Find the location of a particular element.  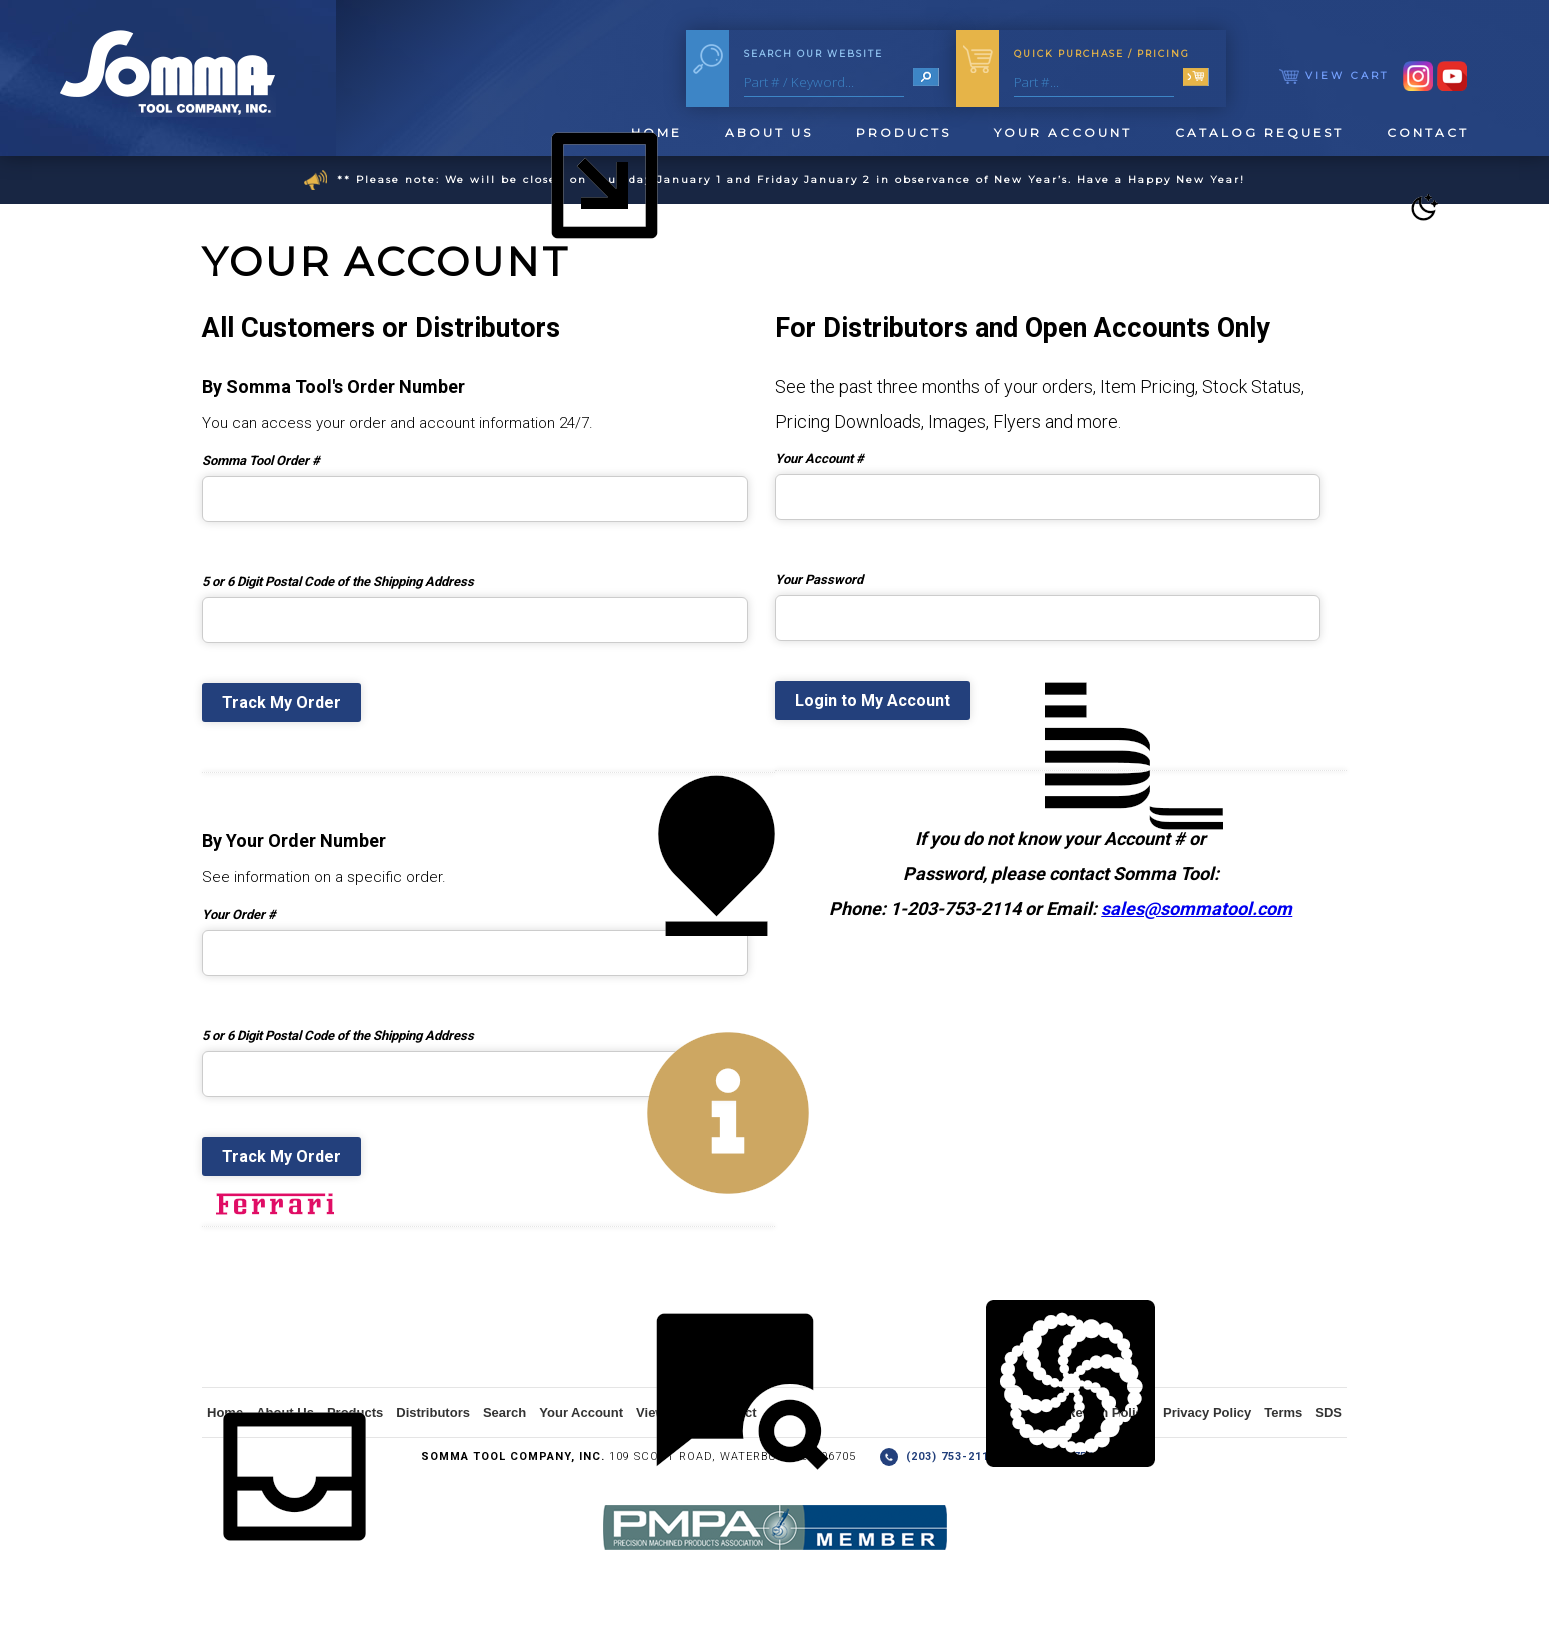

visit codewars coding challenge platform is located at coordinates (1070, 1383).